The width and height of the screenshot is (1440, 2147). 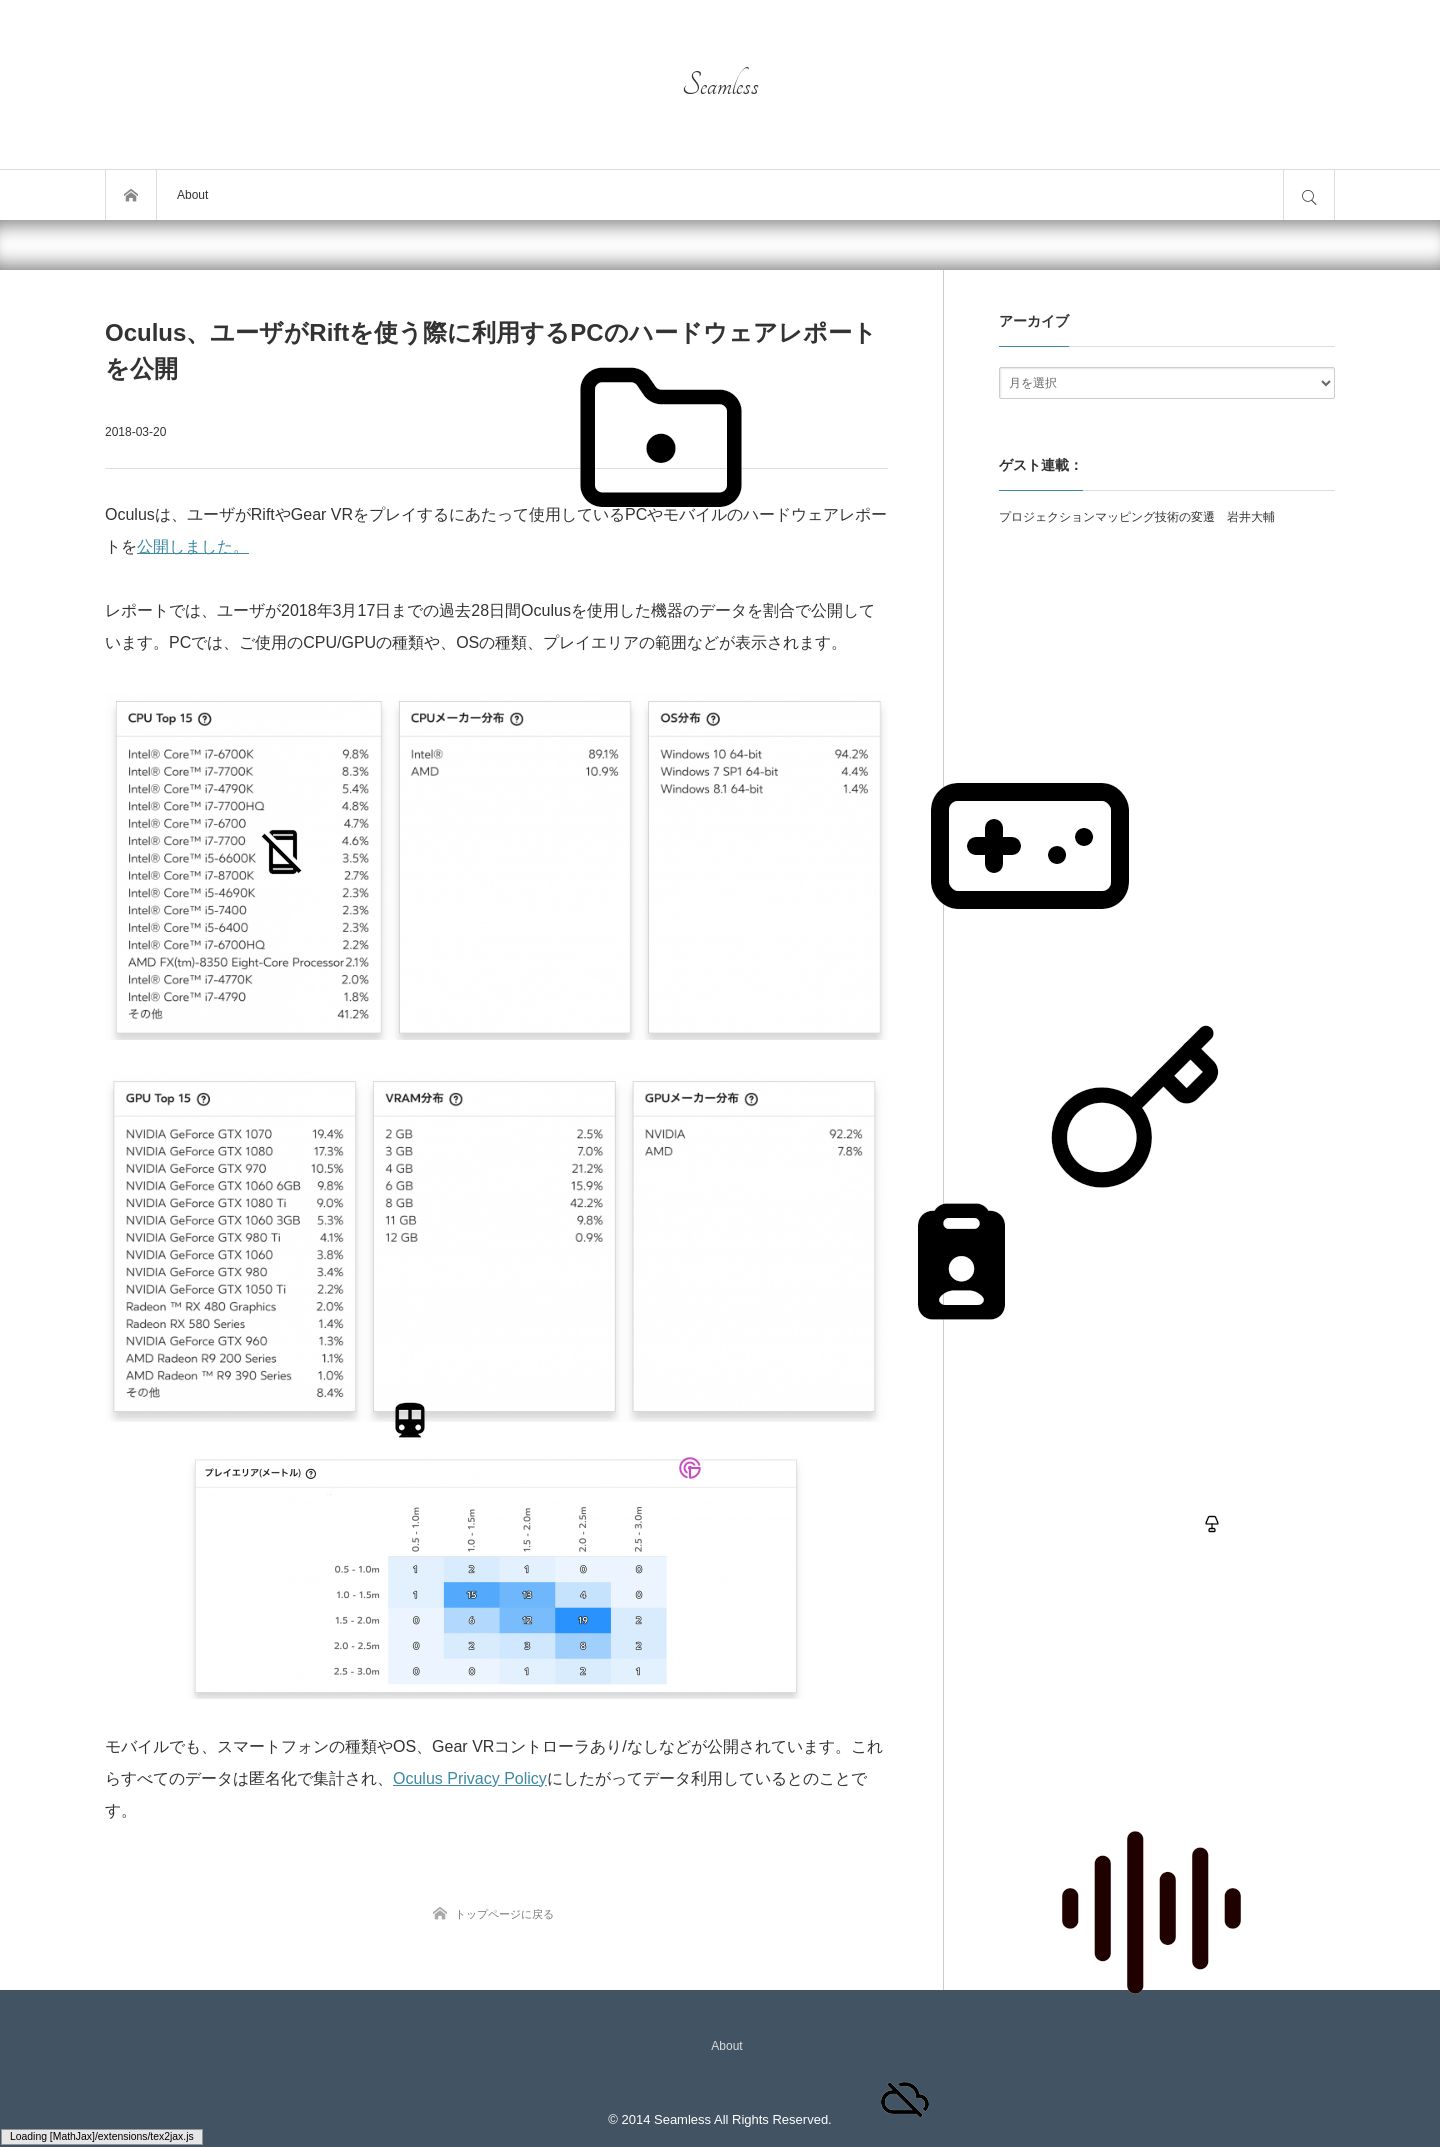 I want to click on get public transit directions, so click(x=410, y=1421).